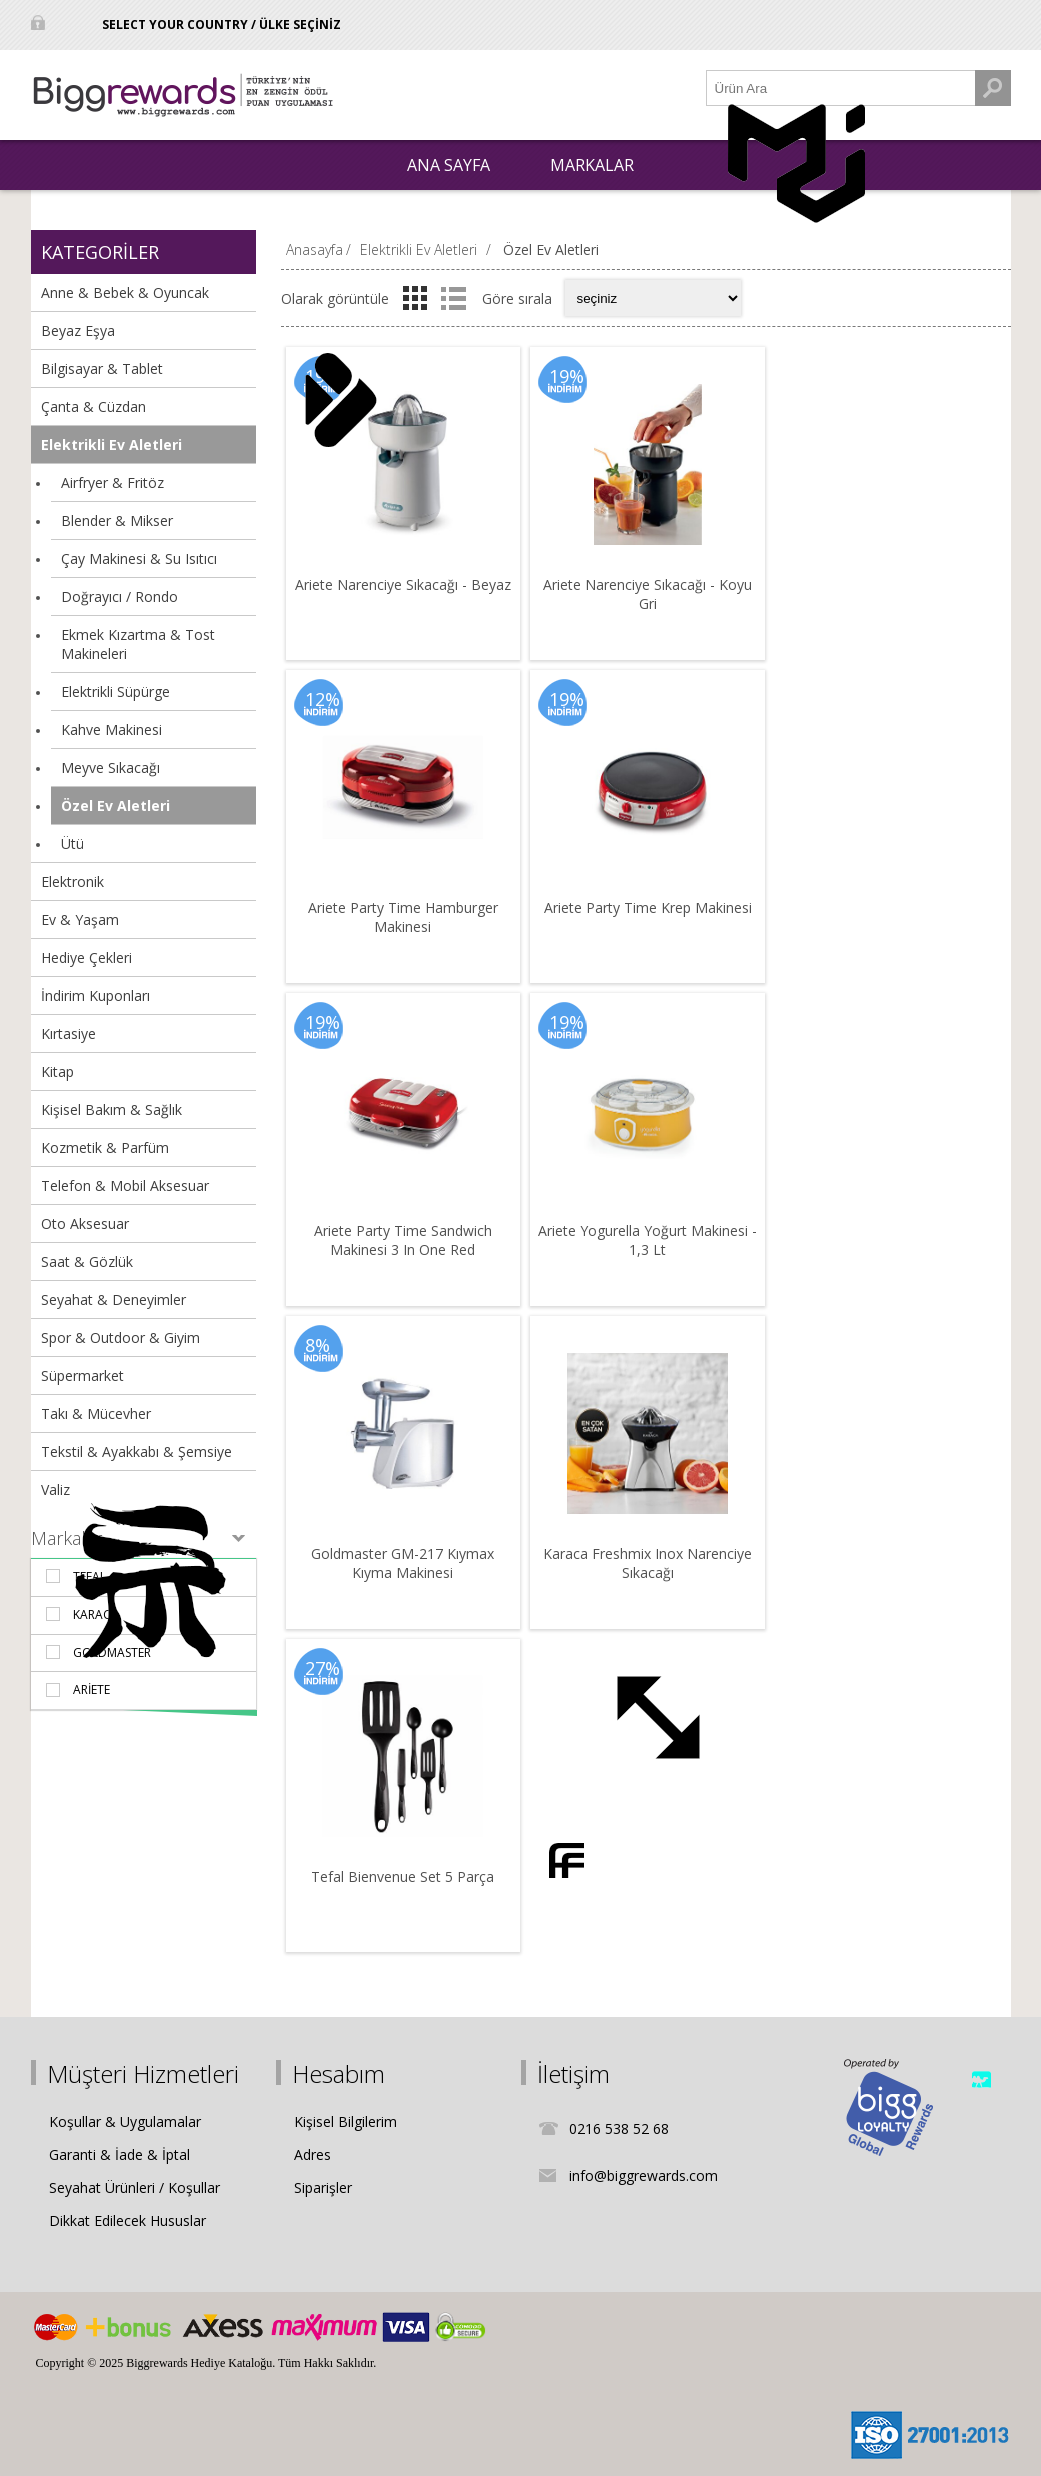 Image resolution: width=1041 pixels, height=2476 pixels. Describe the element at coordinates (981, 2079) in the screenshot. I see `OCaml programming language logo` at that location.